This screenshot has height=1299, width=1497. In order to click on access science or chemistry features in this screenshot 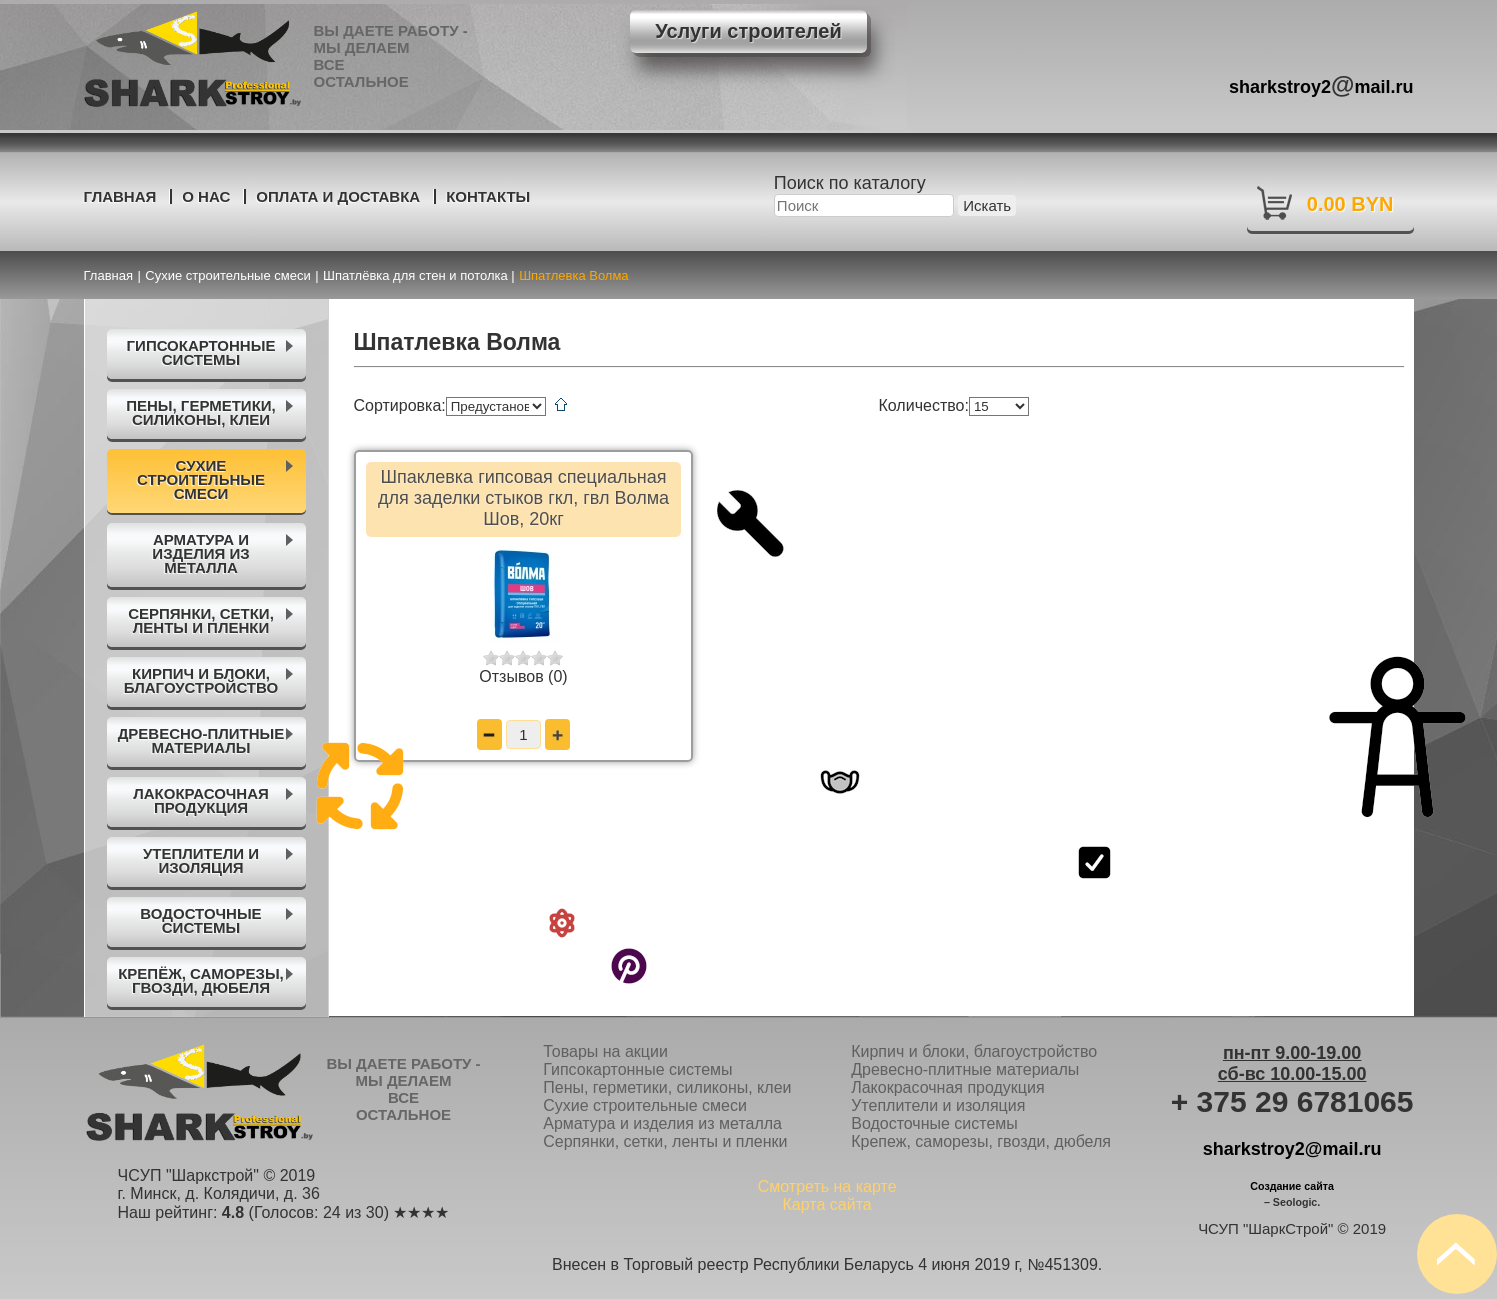, I will do `click(562, 923)`.